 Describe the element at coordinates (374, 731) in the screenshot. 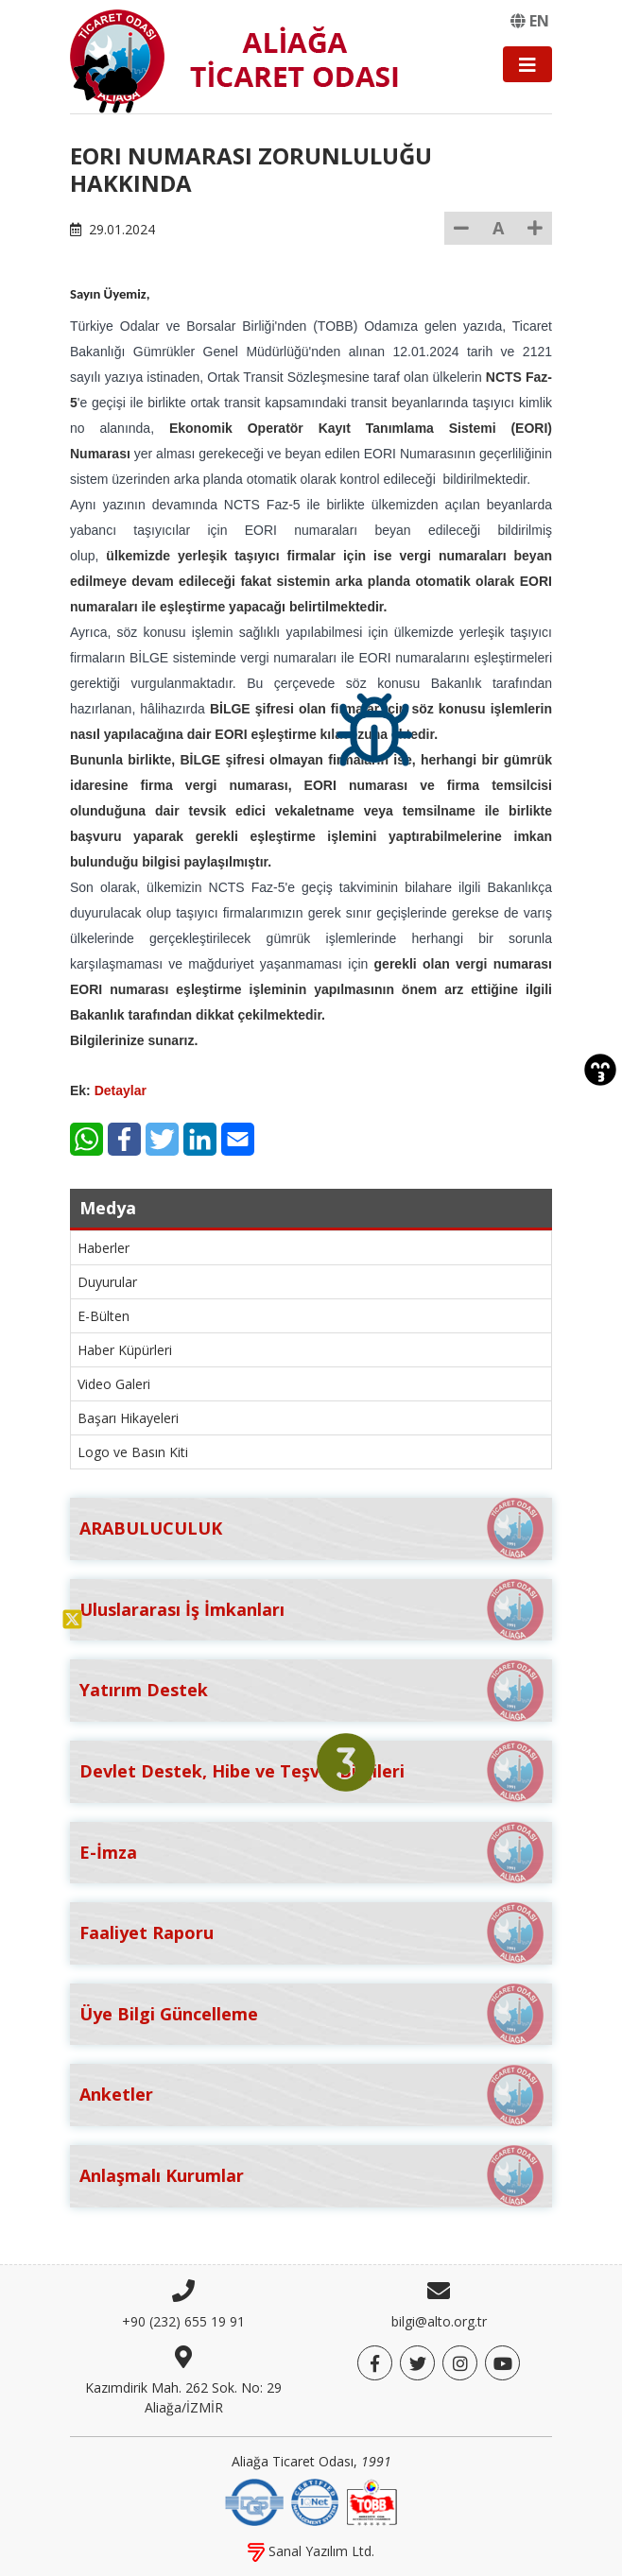

I see `report a bug or issue` at that location.